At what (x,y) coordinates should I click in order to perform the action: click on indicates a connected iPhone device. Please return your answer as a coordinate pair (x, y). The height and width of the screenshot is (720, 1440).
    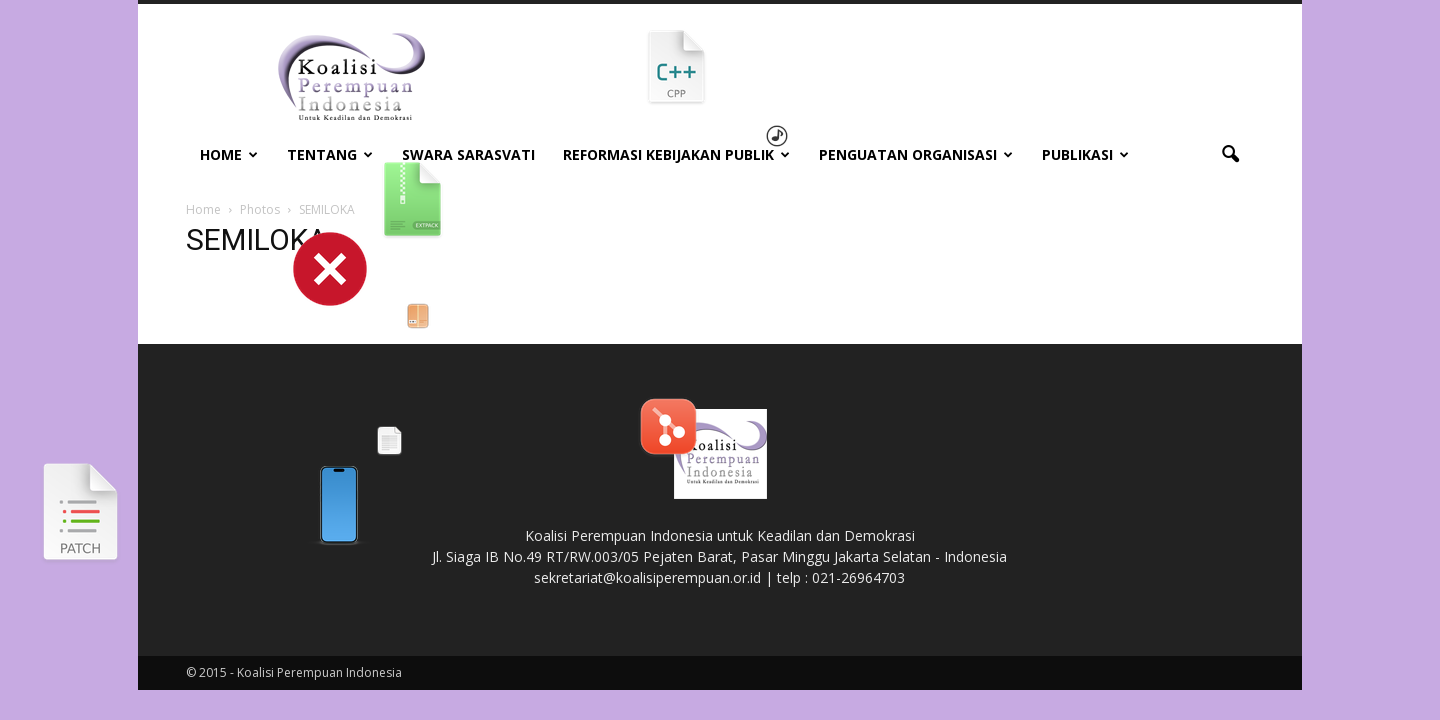
    Looking at the image, I should click on (339, 506).